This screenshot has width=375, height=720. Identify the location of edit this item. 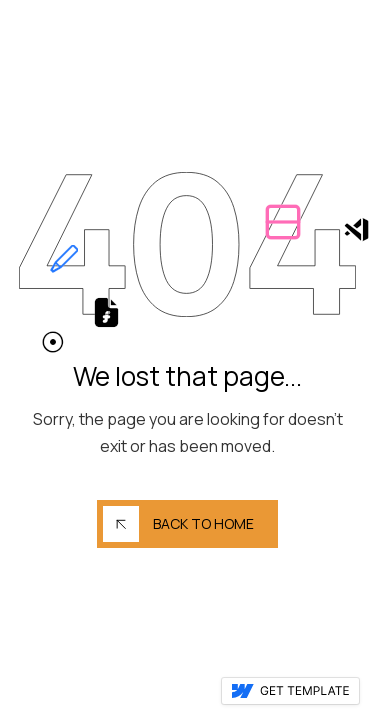
(64, 259).